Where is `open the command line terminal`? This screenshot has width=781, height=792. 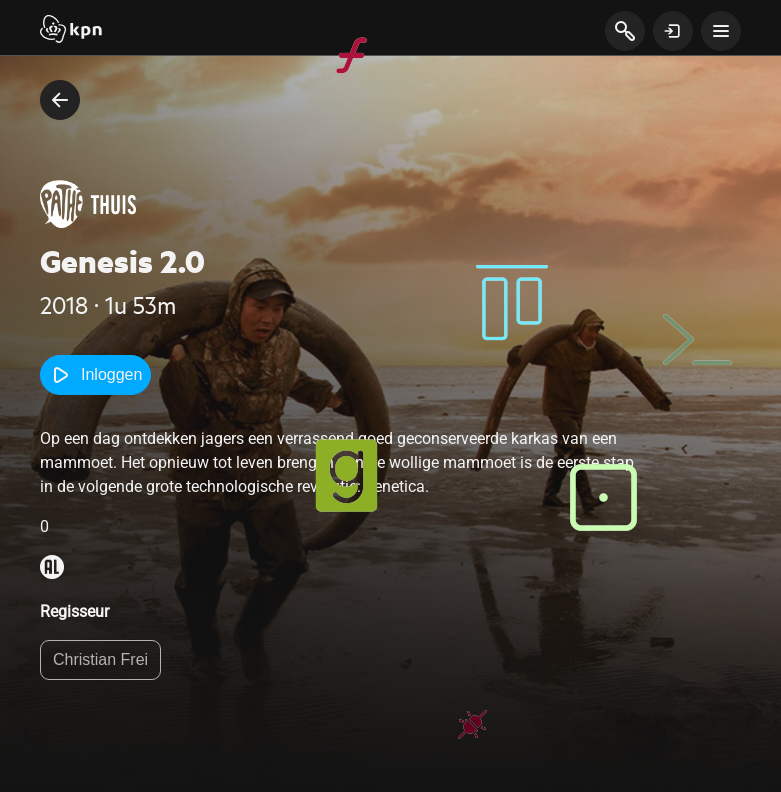
open the command line terminal is located at coordinates (697, 339).